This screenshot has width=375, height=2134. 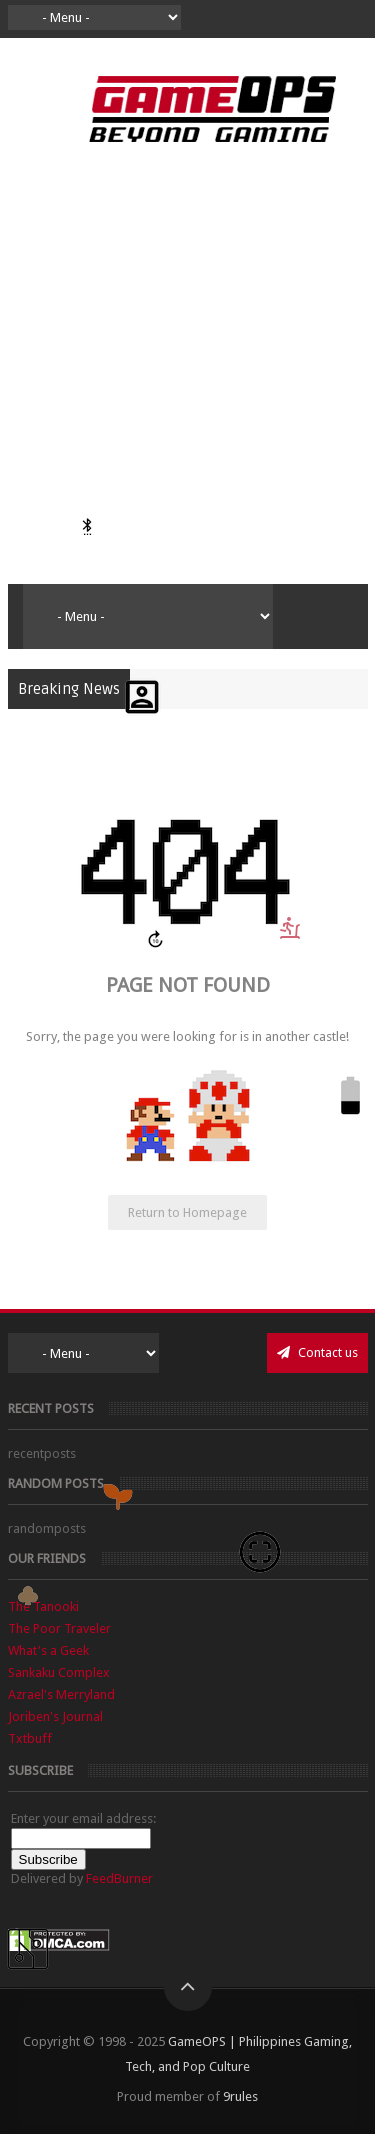 What do you see at coordinates (142, 697) in the screenshot?
I see `switch to portrait orientation mode` at bounding box center [142, 697].